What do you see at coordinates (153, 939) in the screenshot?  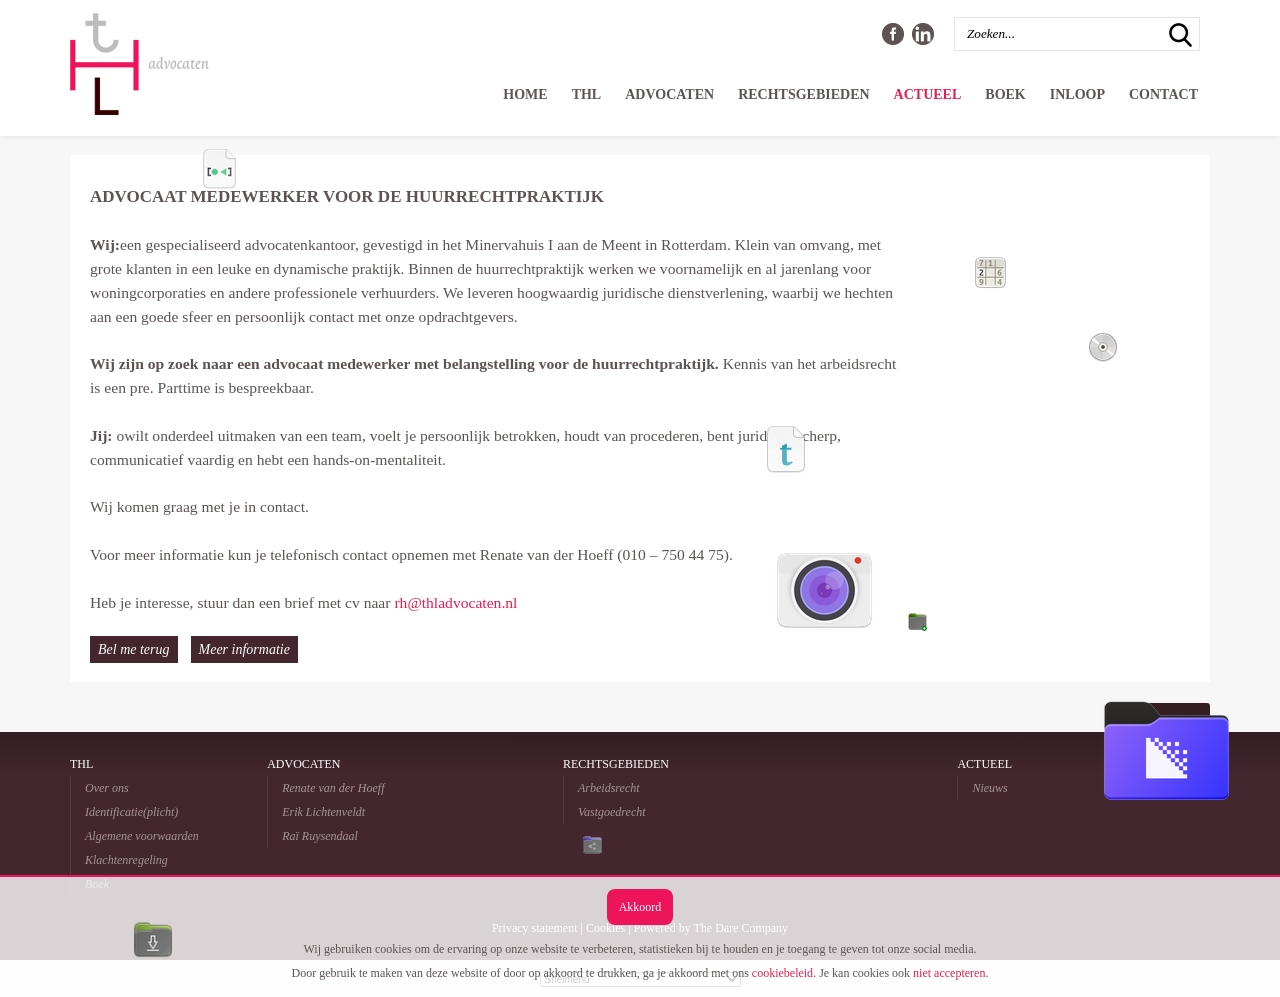 I see `open downloads folder` at bounding box center [153, 939].